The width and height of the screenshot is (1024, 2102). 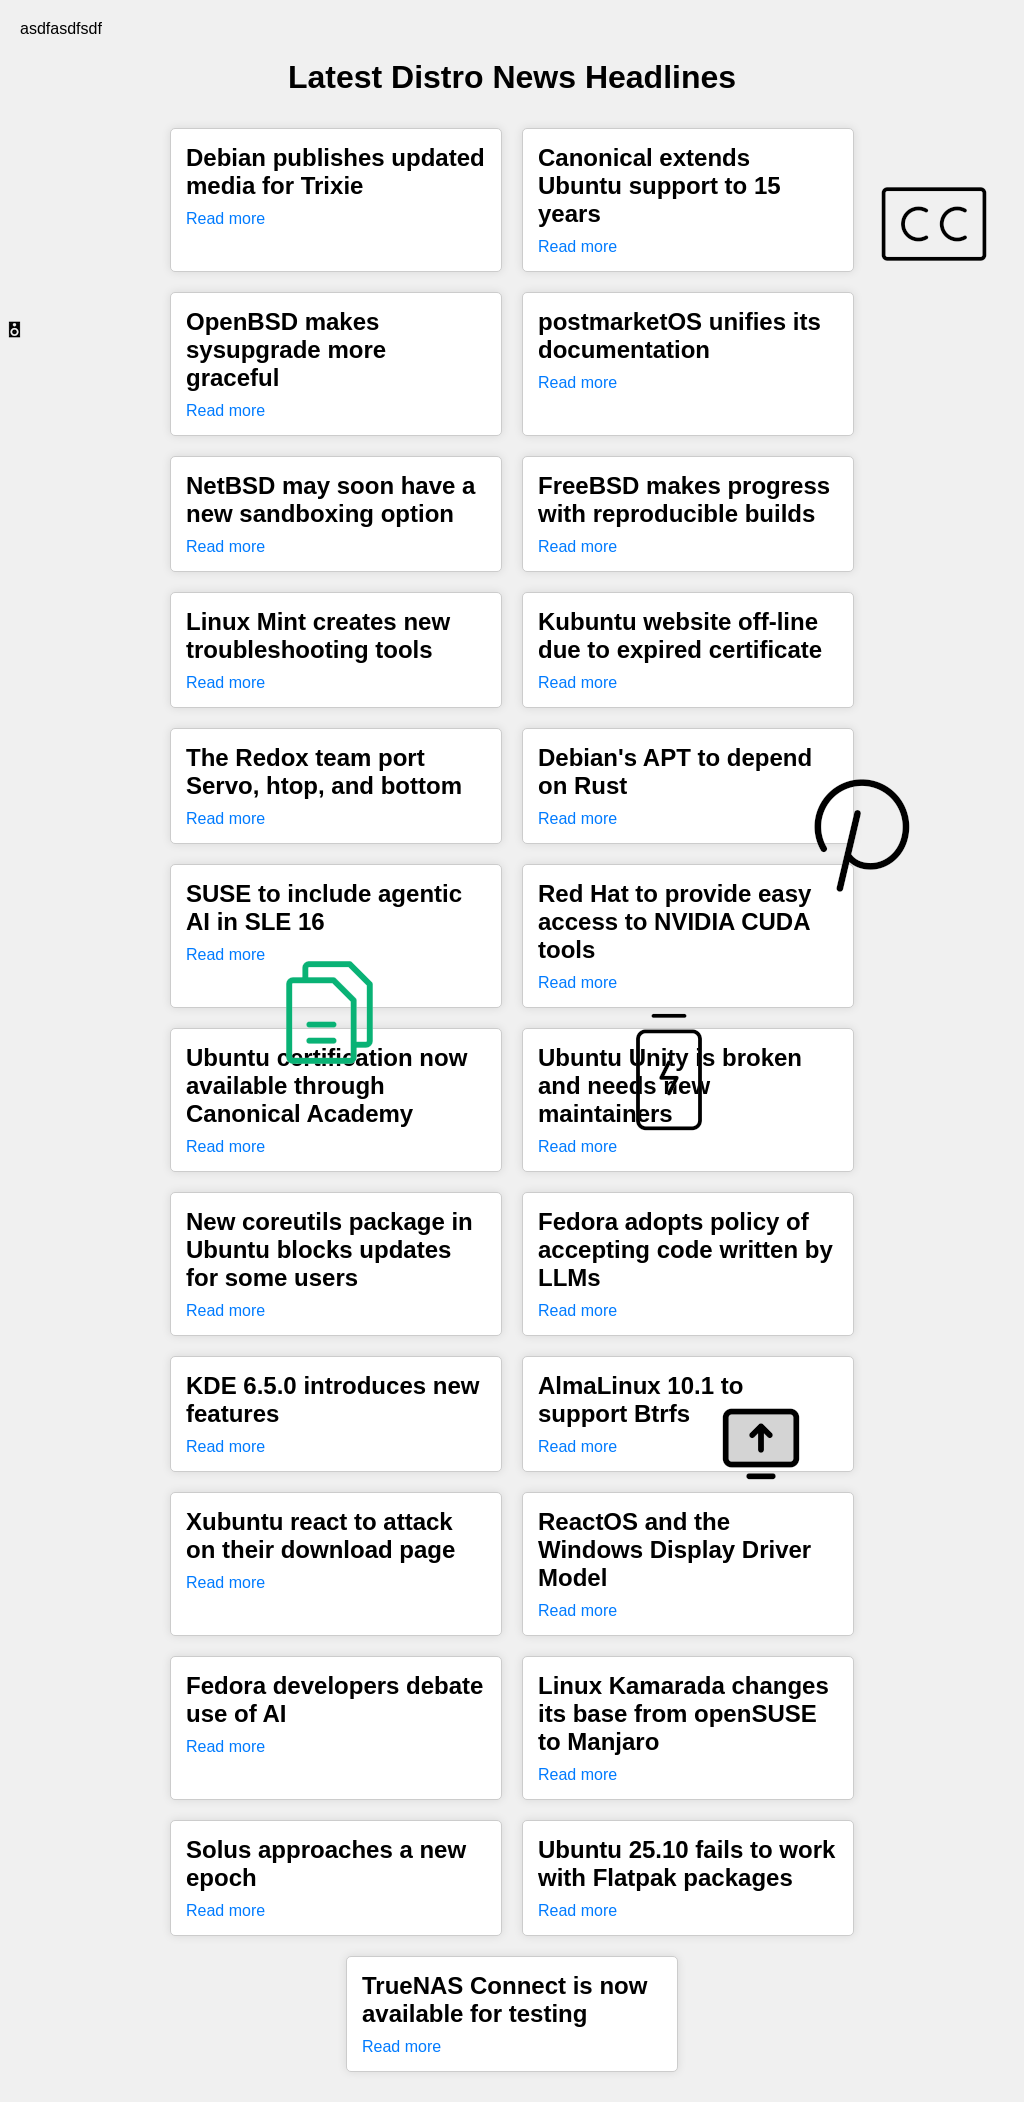 I want to click on upload file to display or screen, so click(x=761, y=1441).